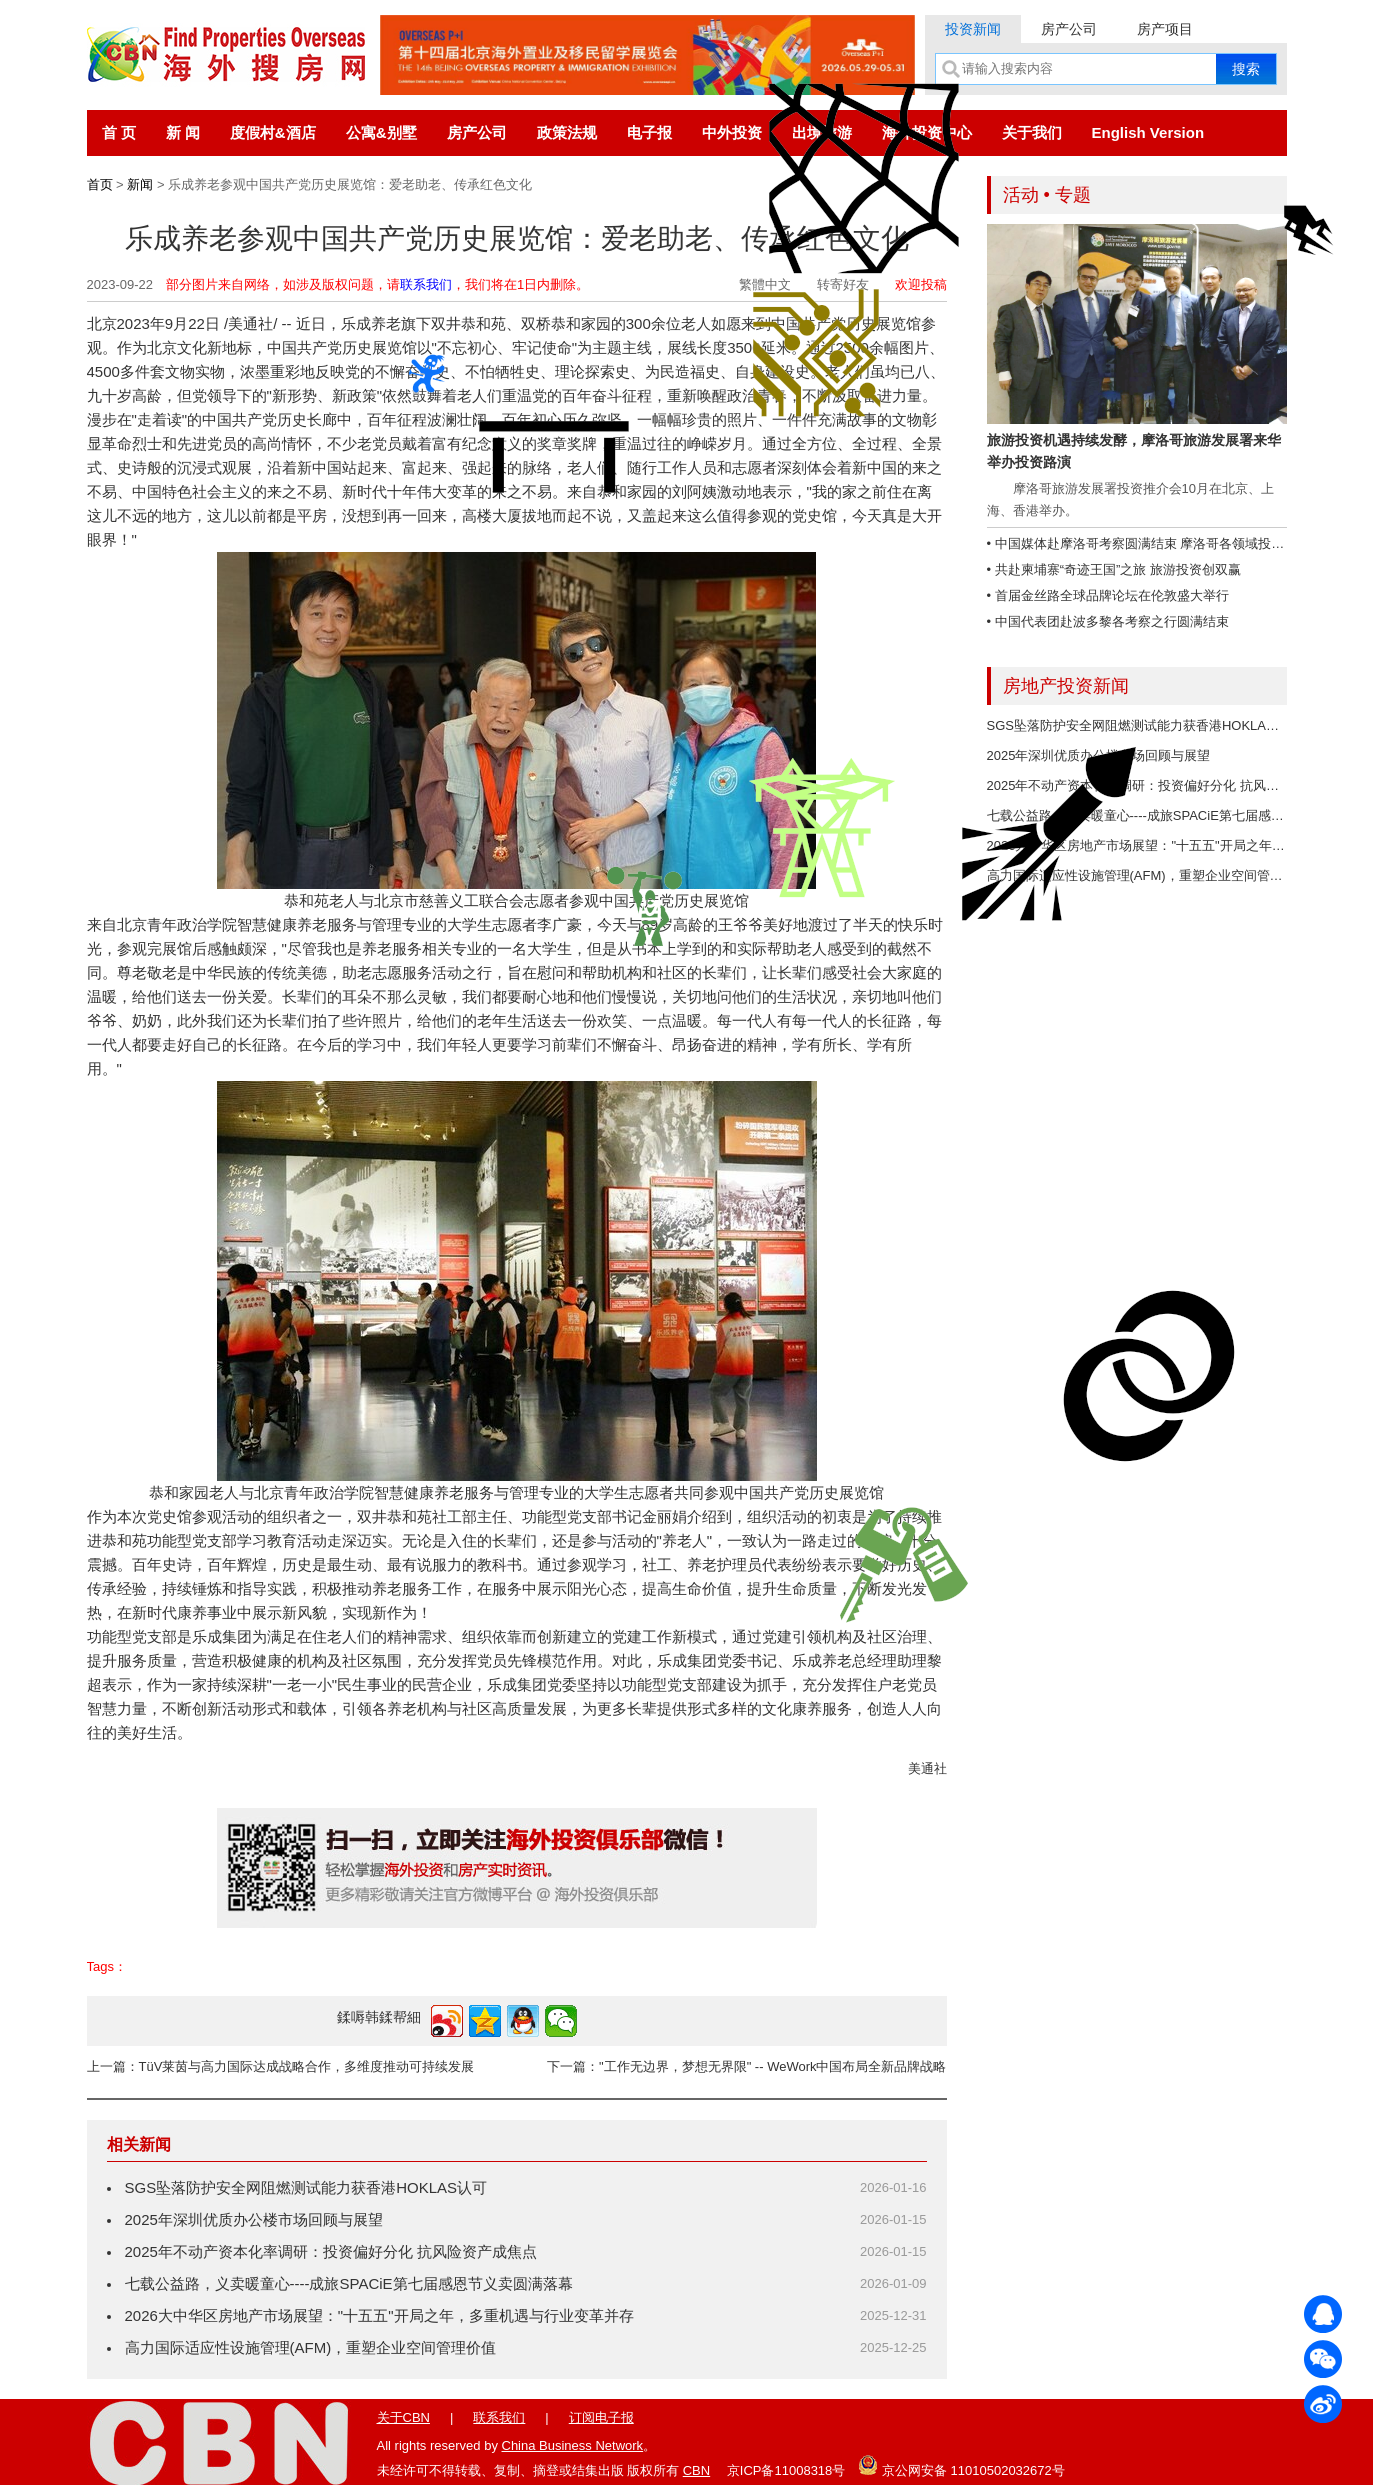 This screenshot has width=1373, height=2485. I want to click on launch celebration or fireworks effect, so click(1050, 831).